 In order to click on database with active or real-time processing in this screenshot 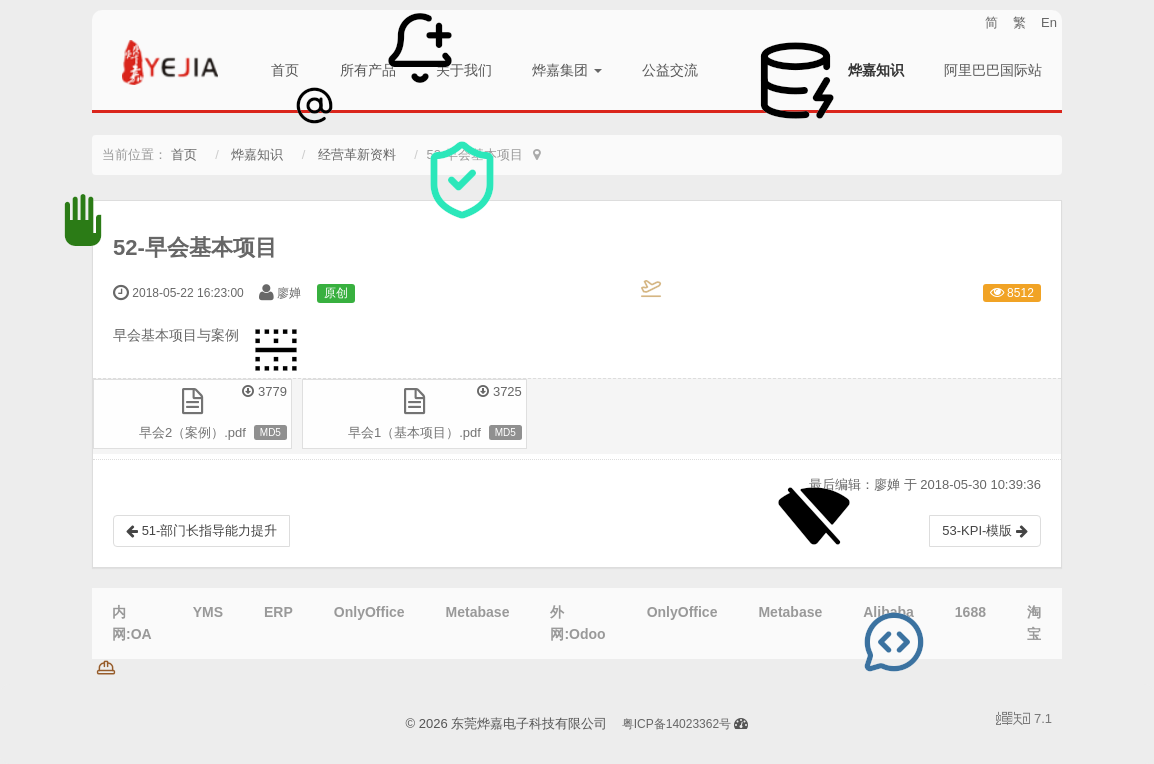, I will do `click(795, 80)`.